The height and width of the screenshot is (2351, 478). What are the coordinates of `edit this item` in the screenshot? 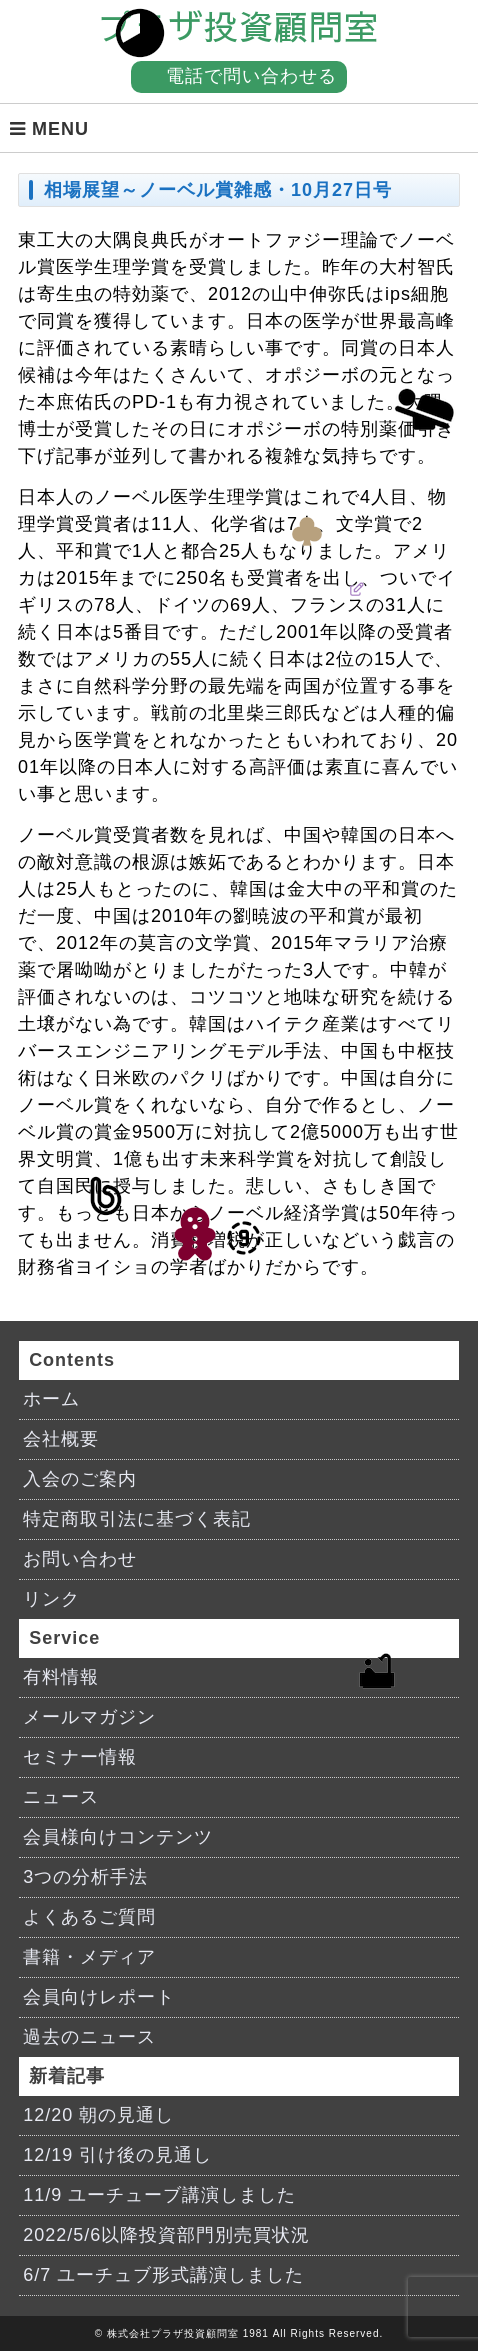 It's located at (356, 589).